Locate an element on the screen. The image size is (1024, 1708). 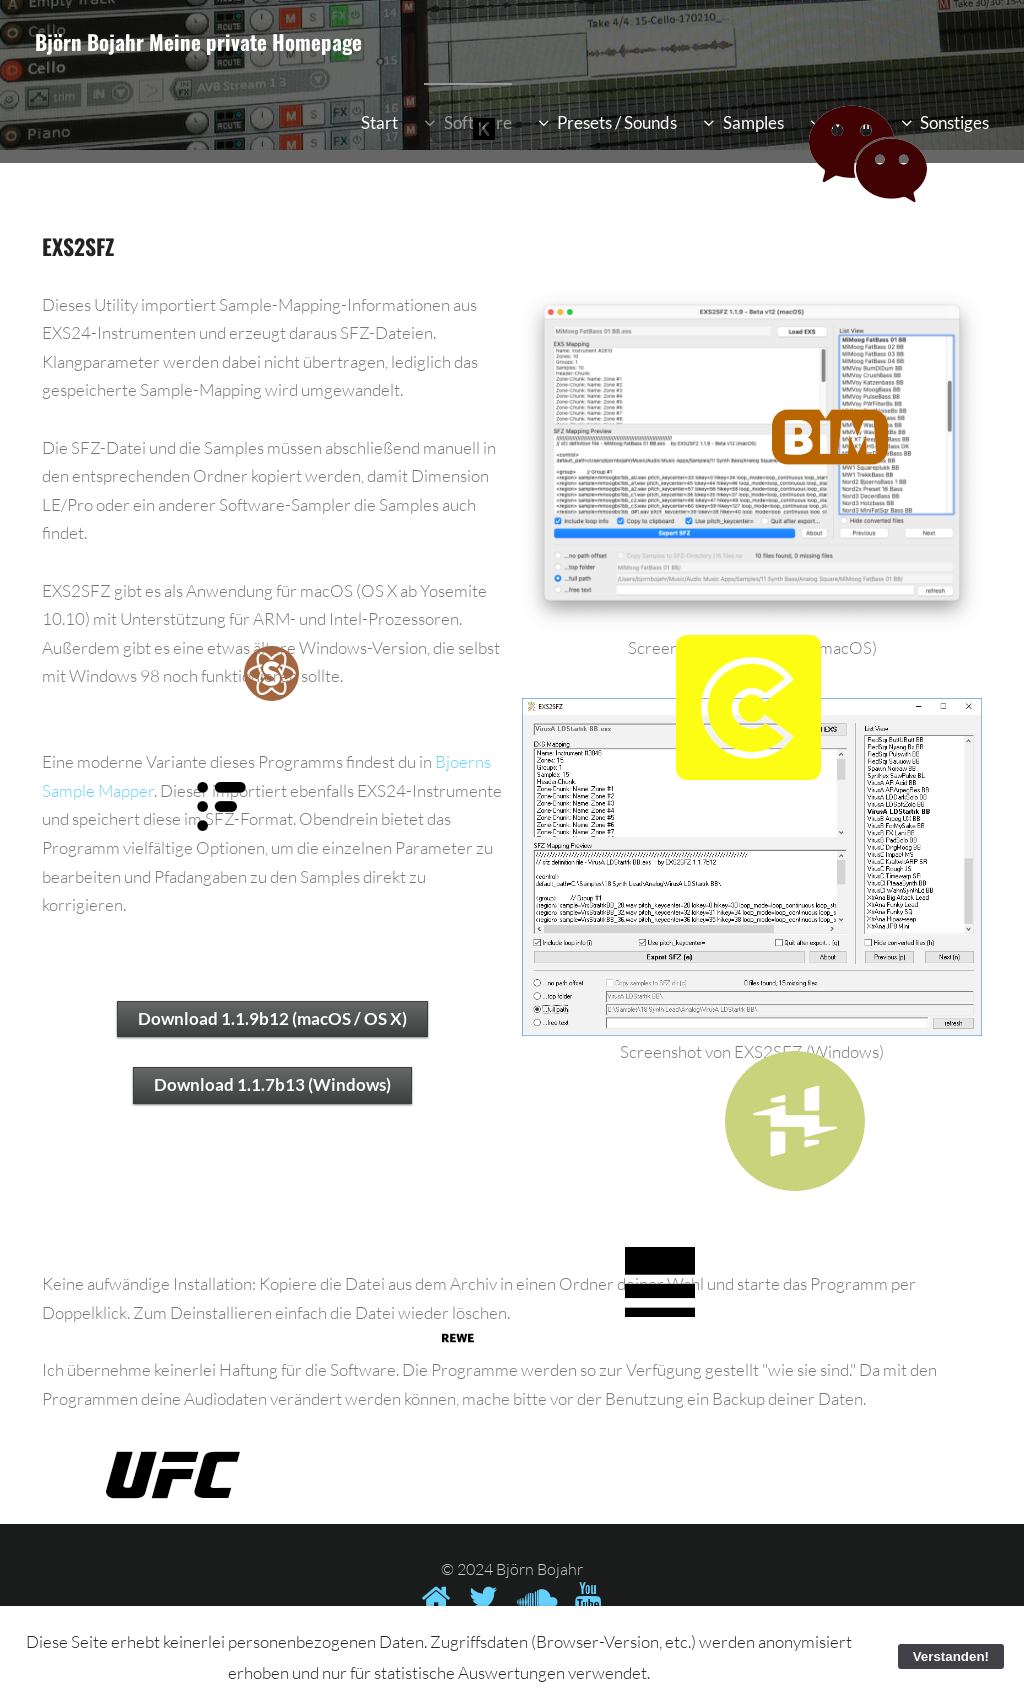
UFC brand logo is located at coordinates (173, 1475).